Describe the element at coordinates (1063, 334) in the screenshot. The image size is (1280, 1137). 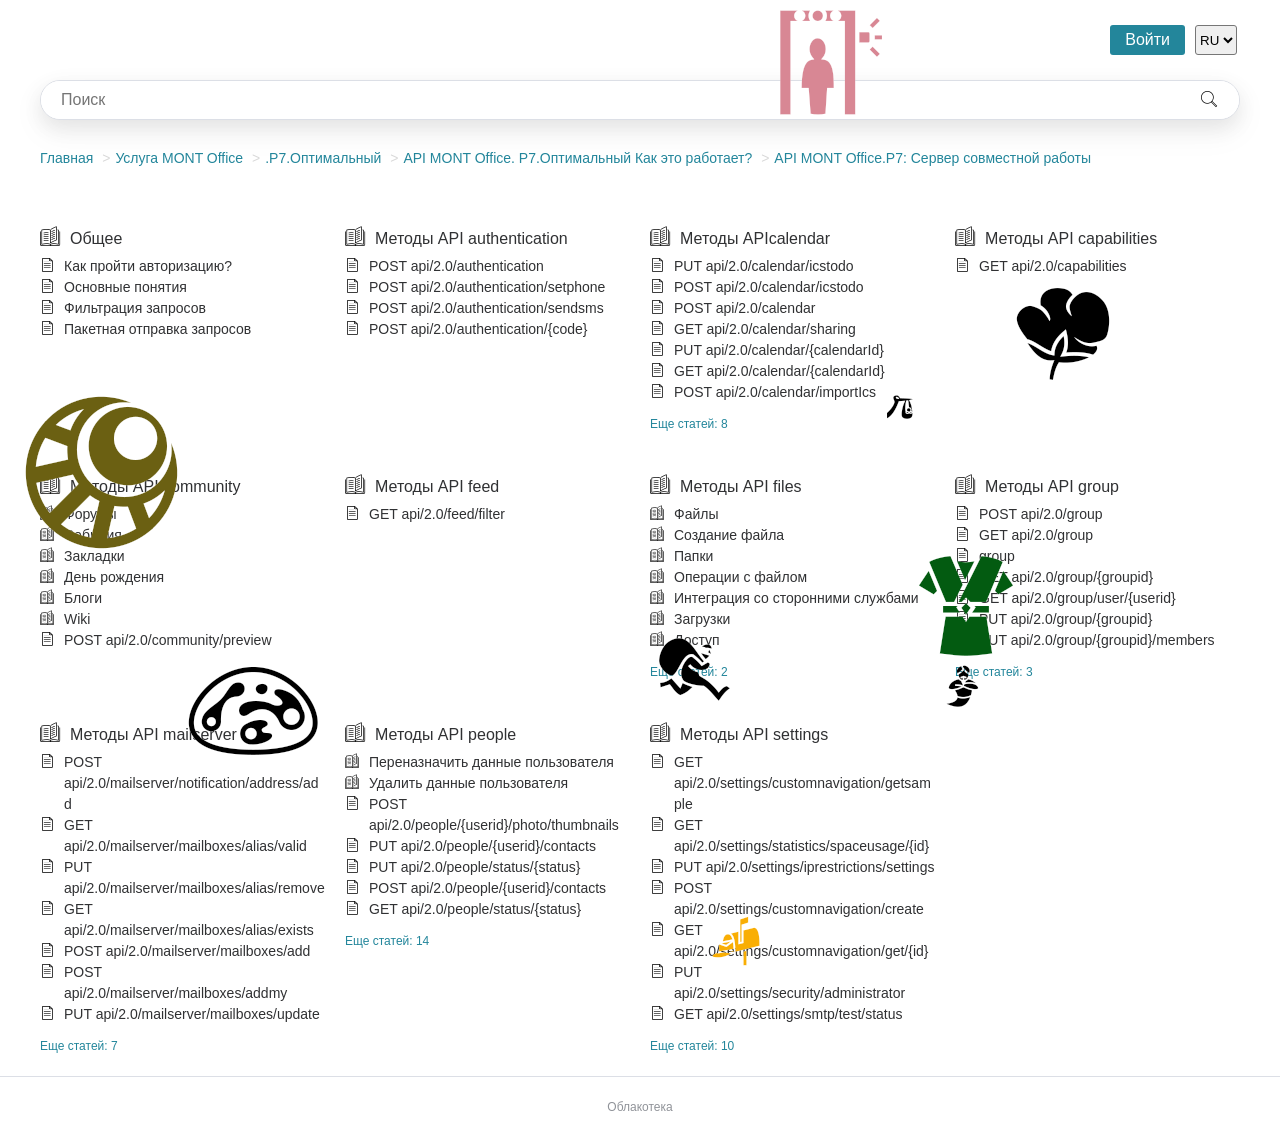
I see `indicates cotton or natural fiber material` at that location.